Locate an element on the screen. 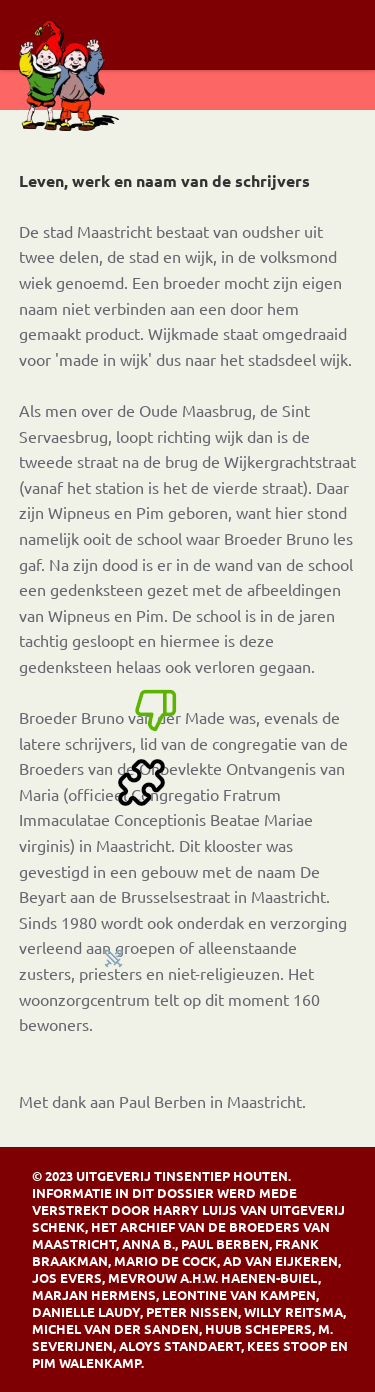 The height and width of the screenshot is (1392, 375). initiate battle or combat mode is located at coordinates (113, 958).